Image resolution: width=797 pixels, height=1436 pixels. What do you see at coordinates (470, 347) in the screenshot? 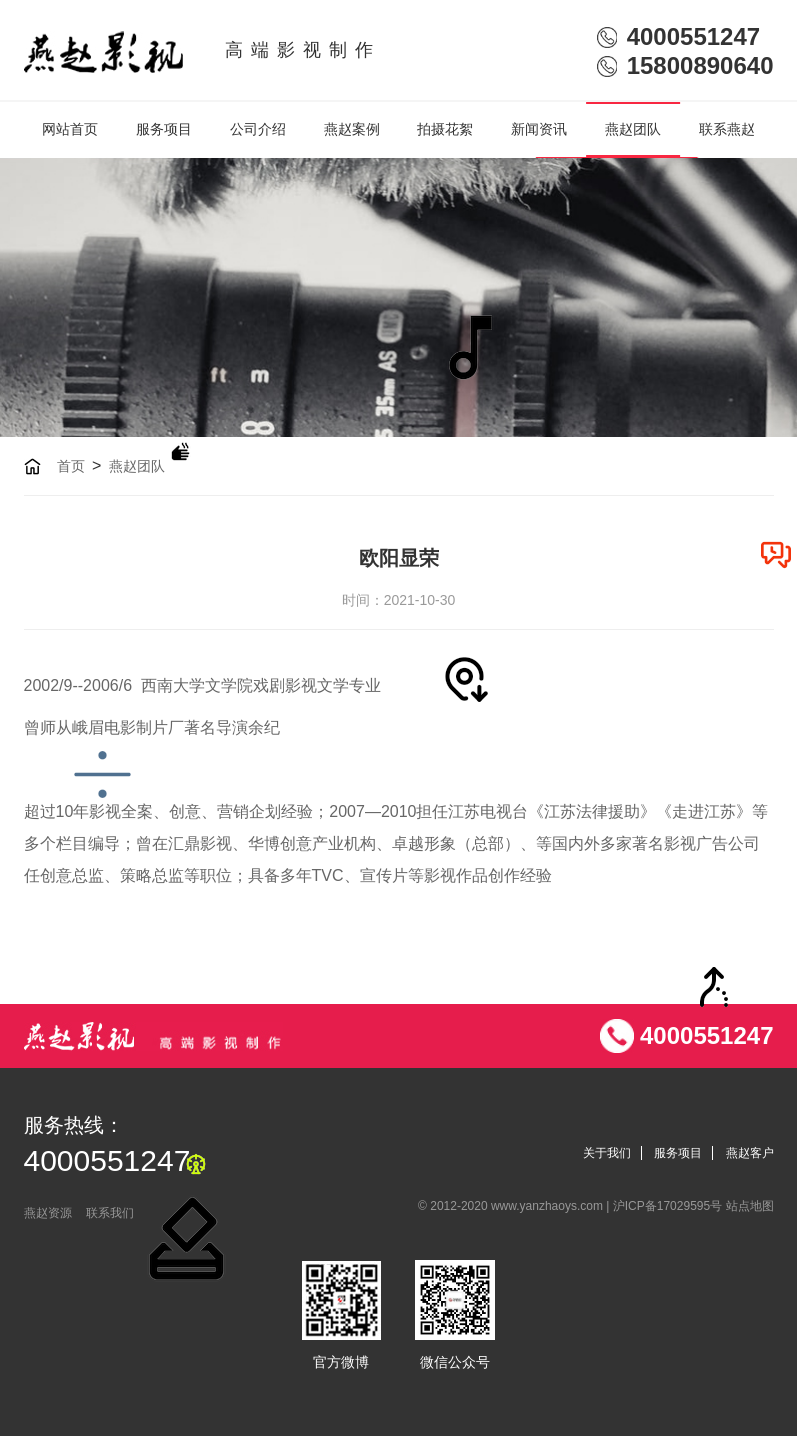
I see `play or access audio content` at bounding box center [470, 347].